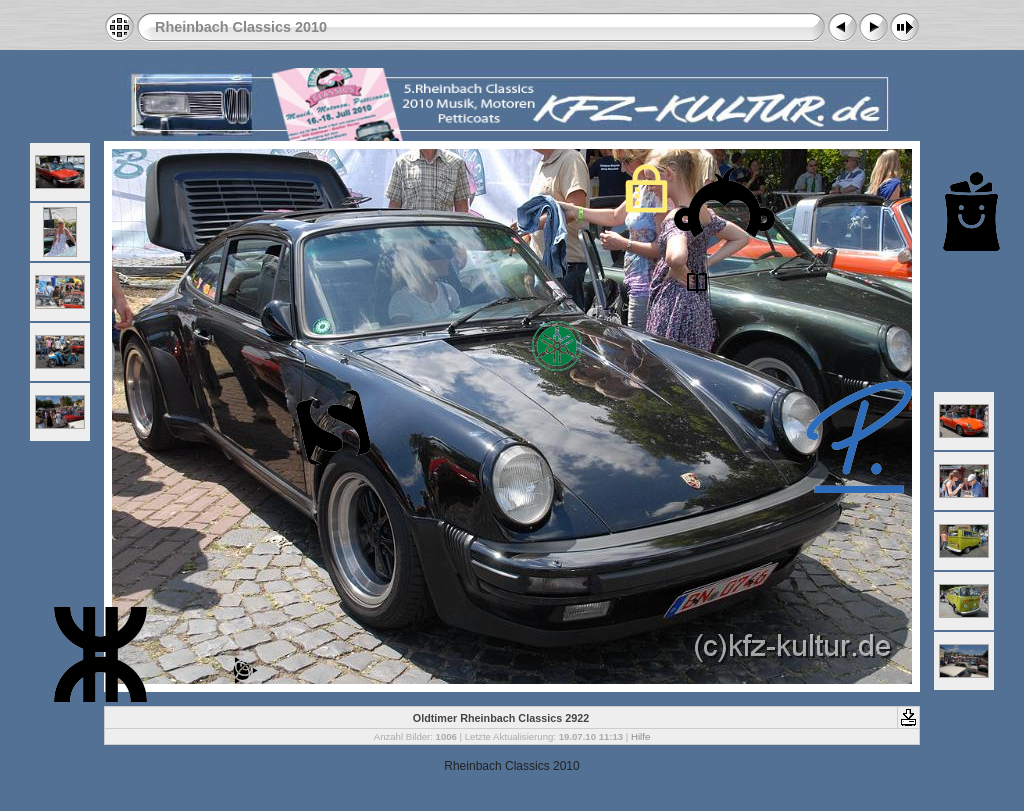  What do you see at coordinates (100, 654) in the screenshot?
I see `open the Shenzhen Metro app` at bounding box center [100, 654].